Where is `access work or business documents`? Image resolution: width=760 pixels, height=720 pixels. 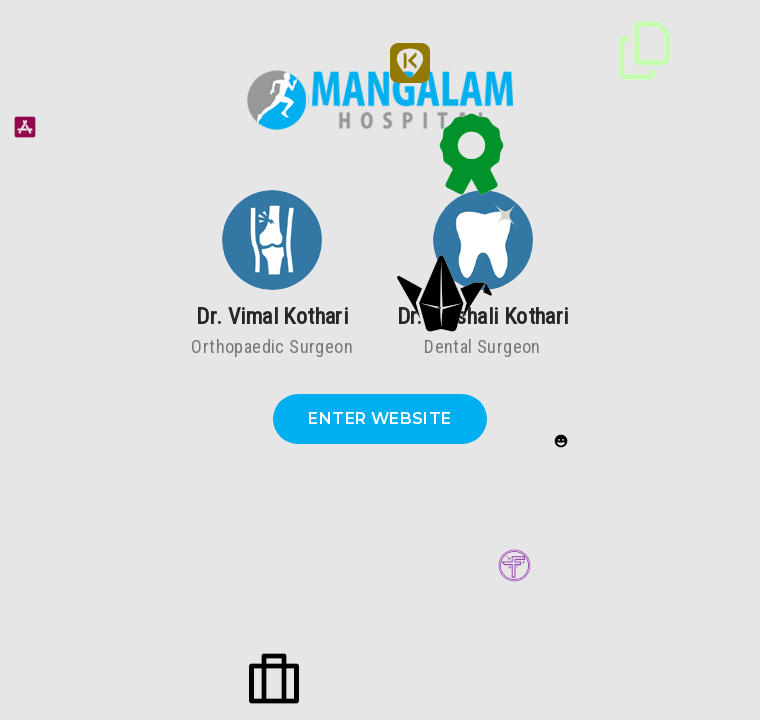
access work or business documents is located at coordinates (274, 681).